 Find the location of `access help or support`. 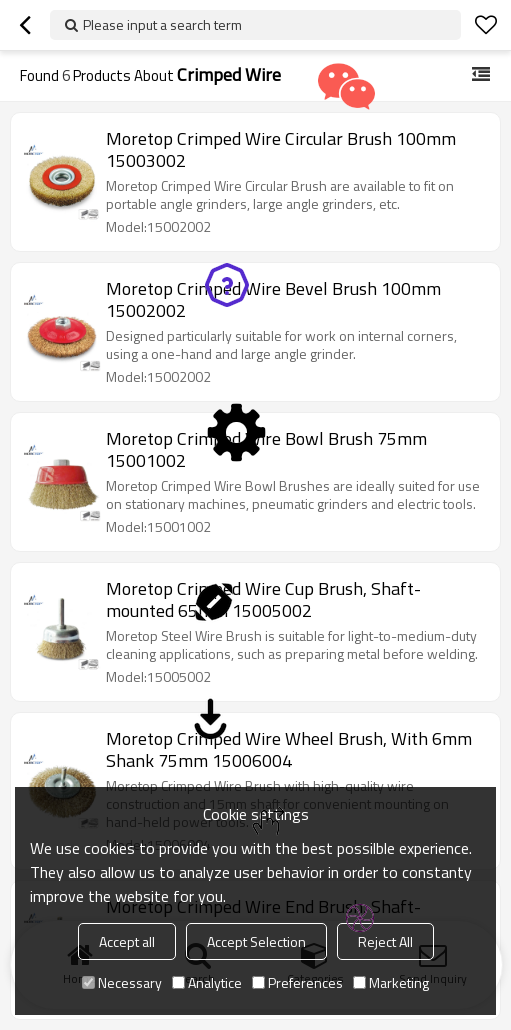

access help or support is located at coordinates (227, 285).